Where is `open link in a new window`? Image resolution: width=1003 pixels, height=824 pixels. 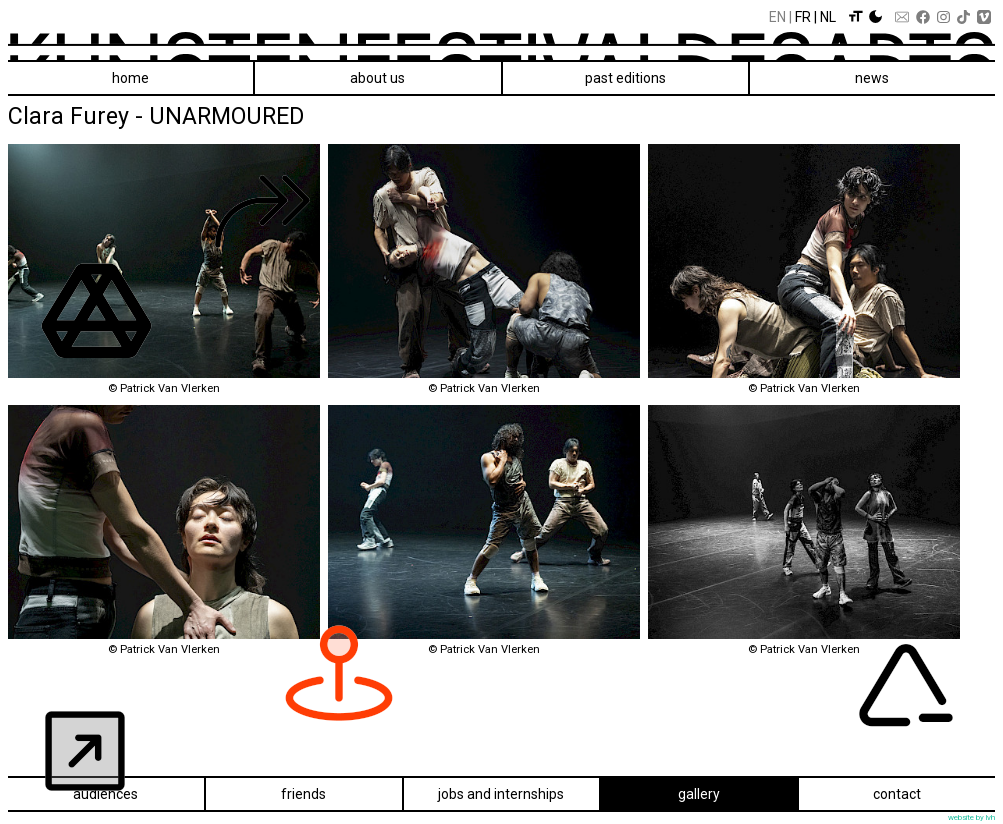
open link in a new window is located at coordinates (85, 751).